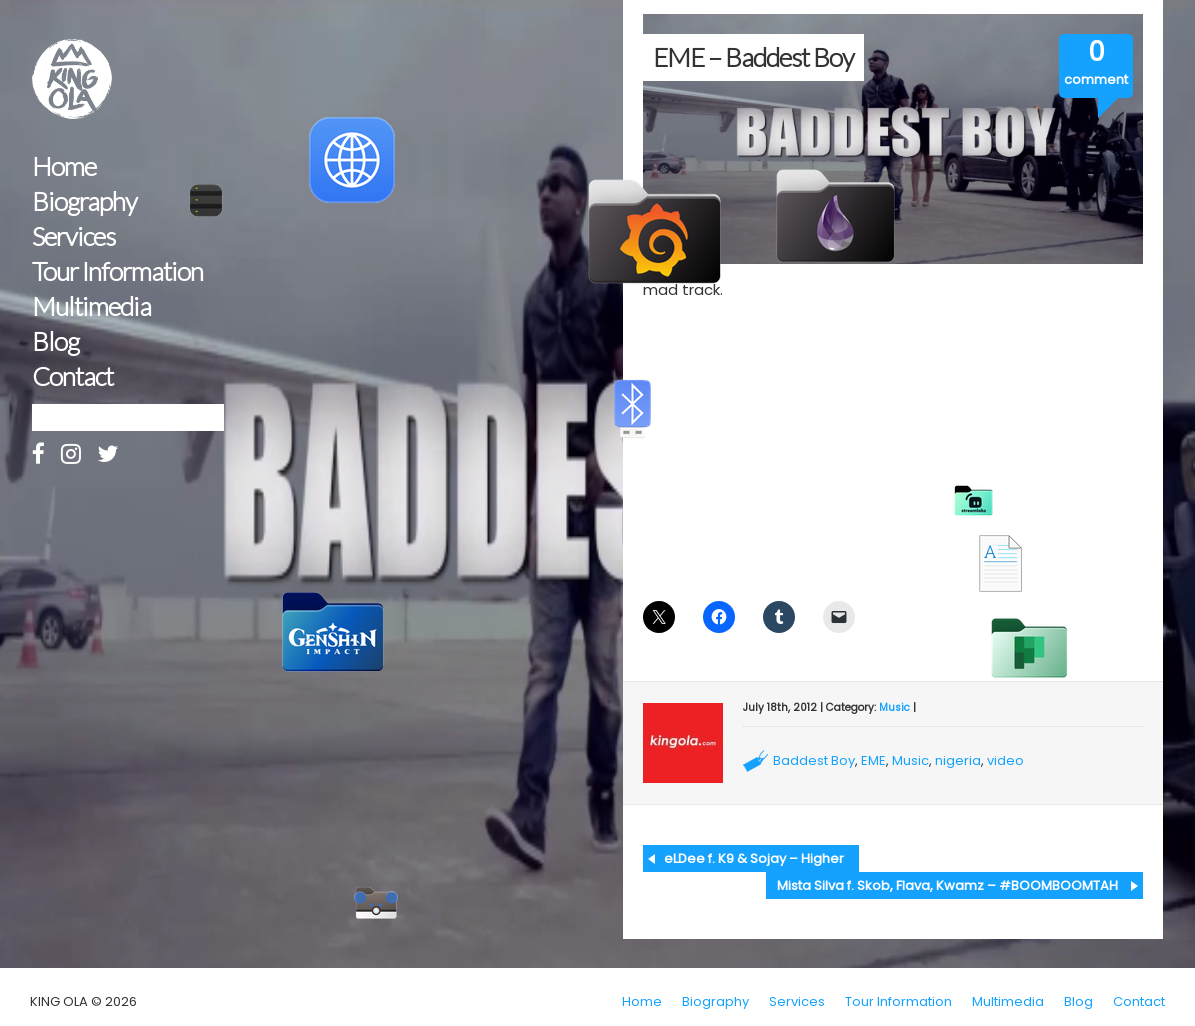 Image resolution: width=1195 pixels, height=1026 pixels. I want to click on open grafana project folder, so click(654, 235).